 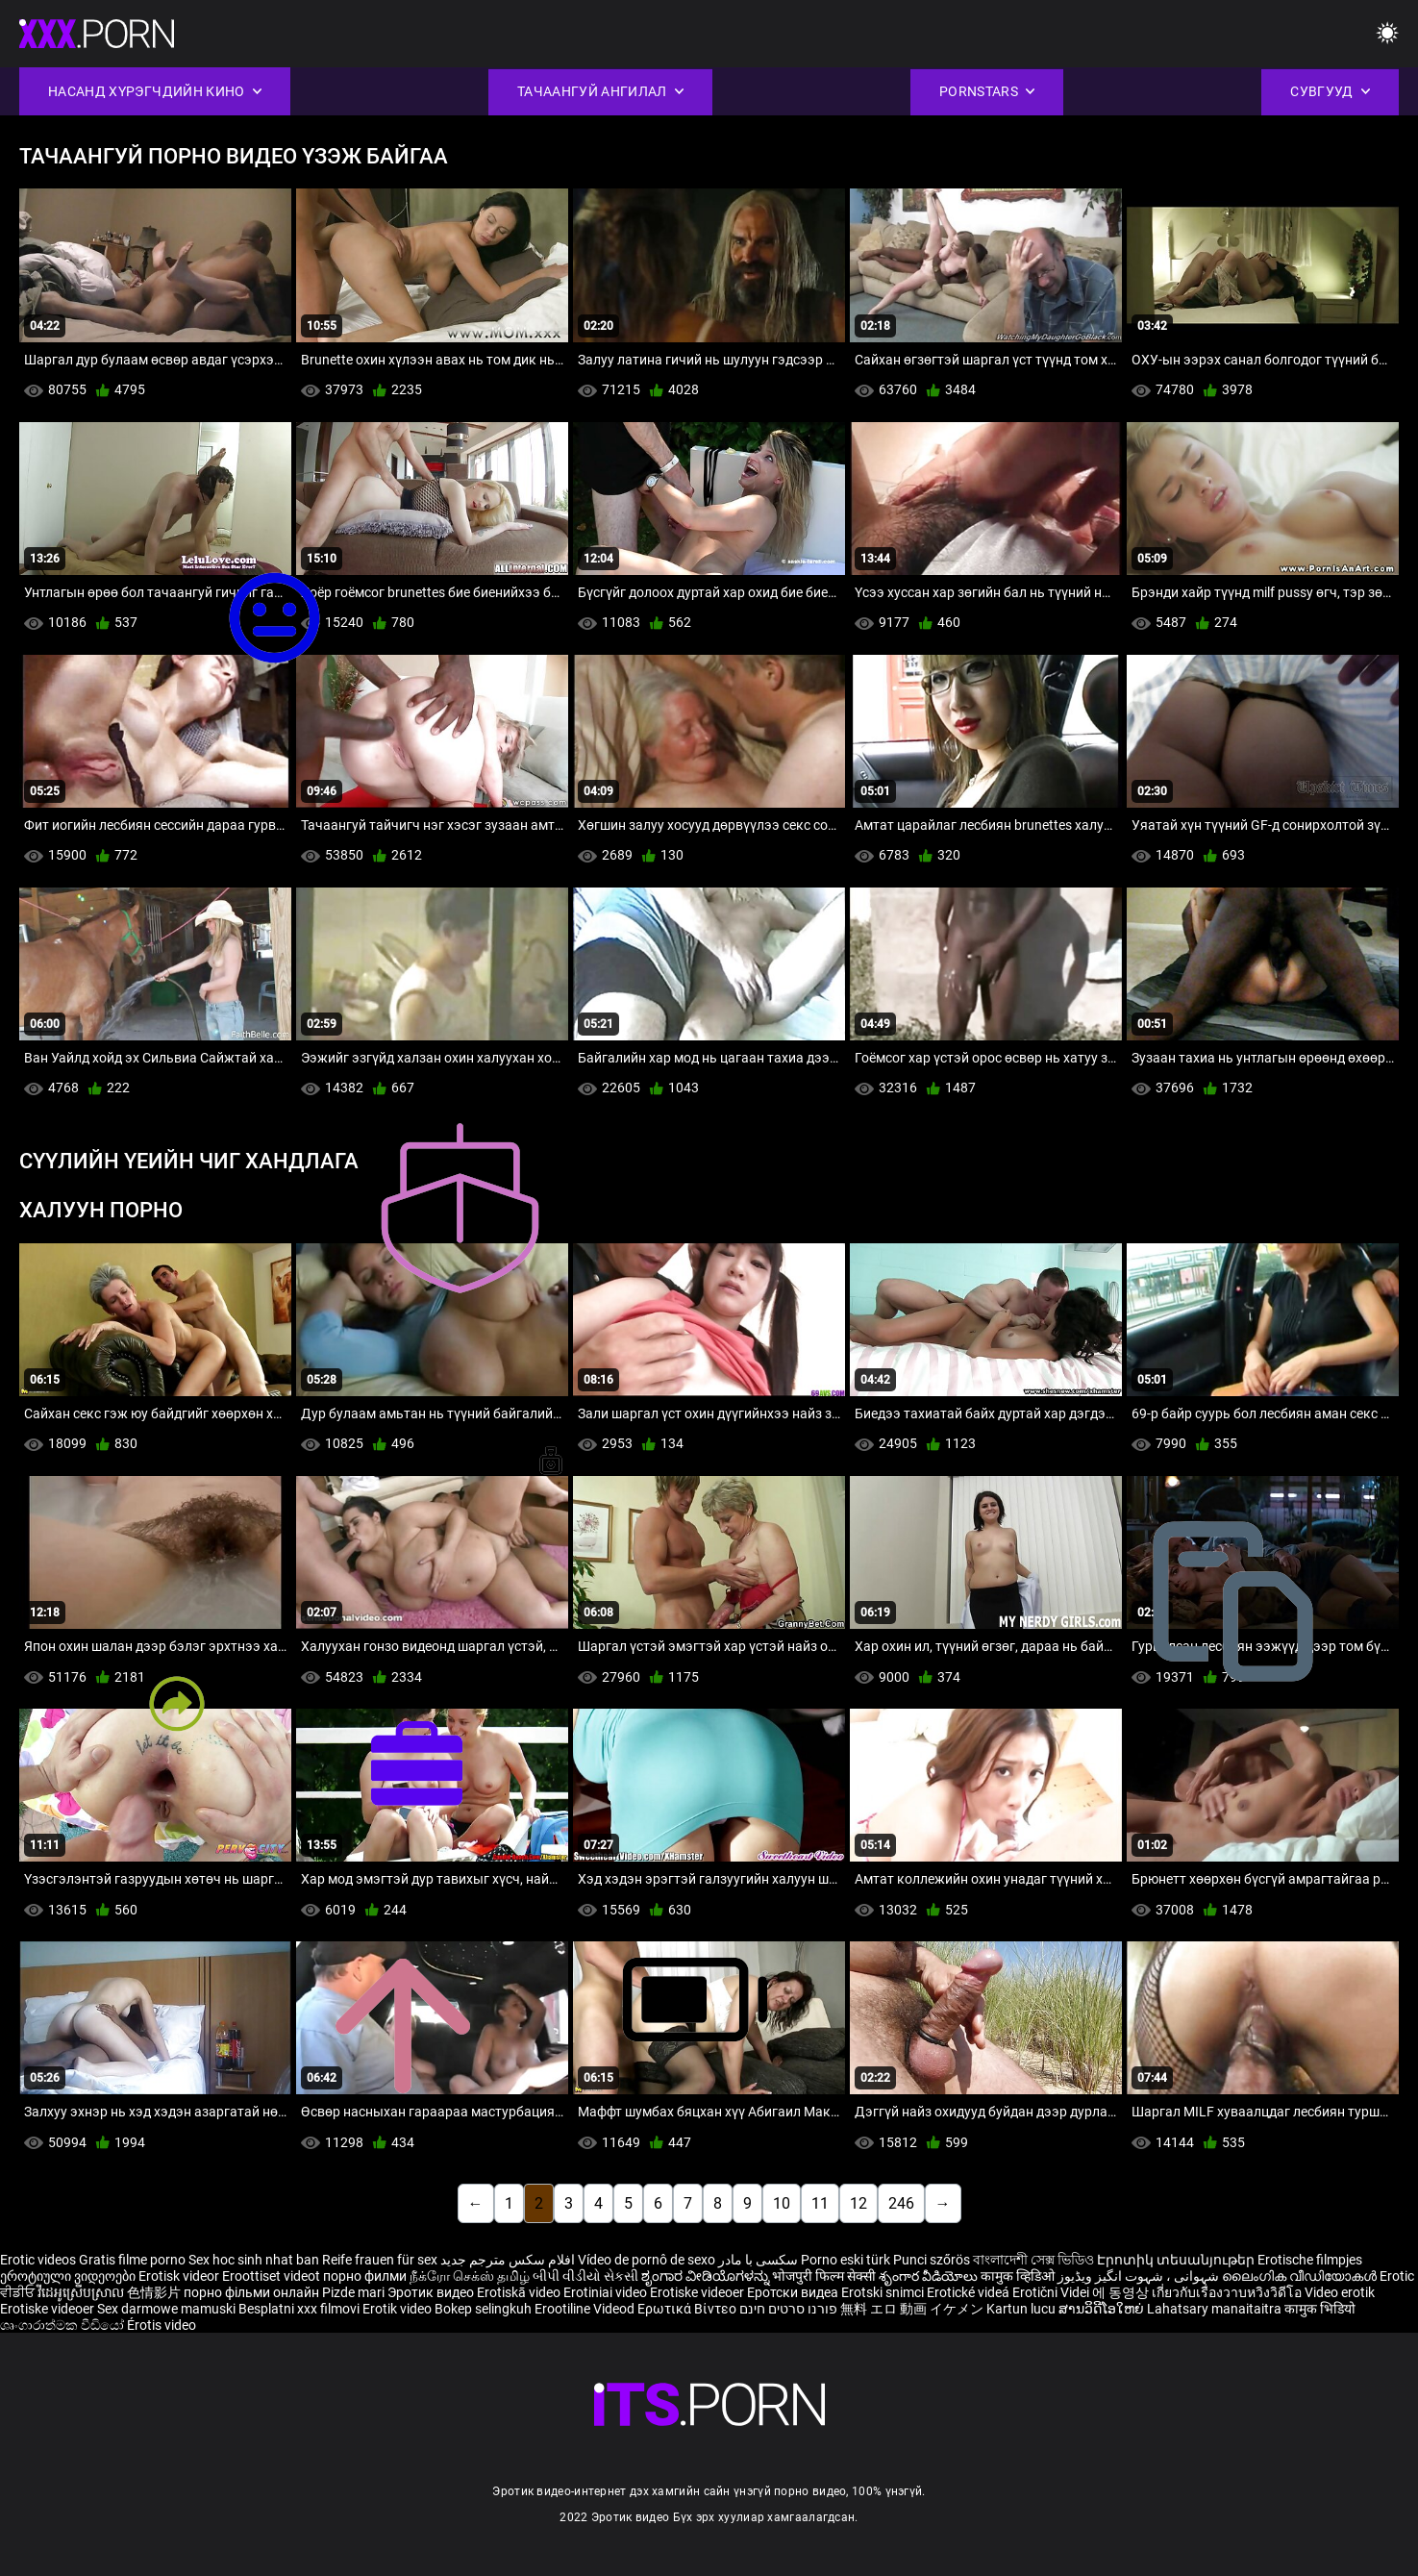 I want to click on indicates battery is at high charge level, so click(x=692, y=1999).